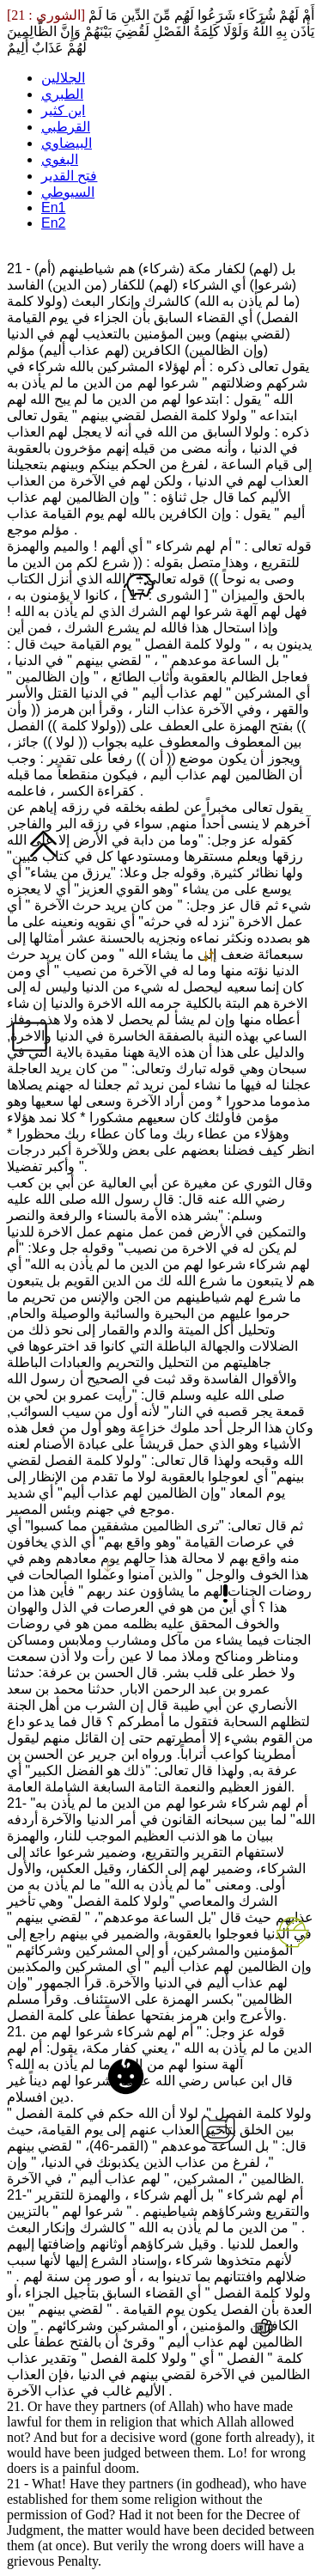 The height and width of the screenshot is (2576, 322). I want to click on view your savings or budget, so click(139, 585).